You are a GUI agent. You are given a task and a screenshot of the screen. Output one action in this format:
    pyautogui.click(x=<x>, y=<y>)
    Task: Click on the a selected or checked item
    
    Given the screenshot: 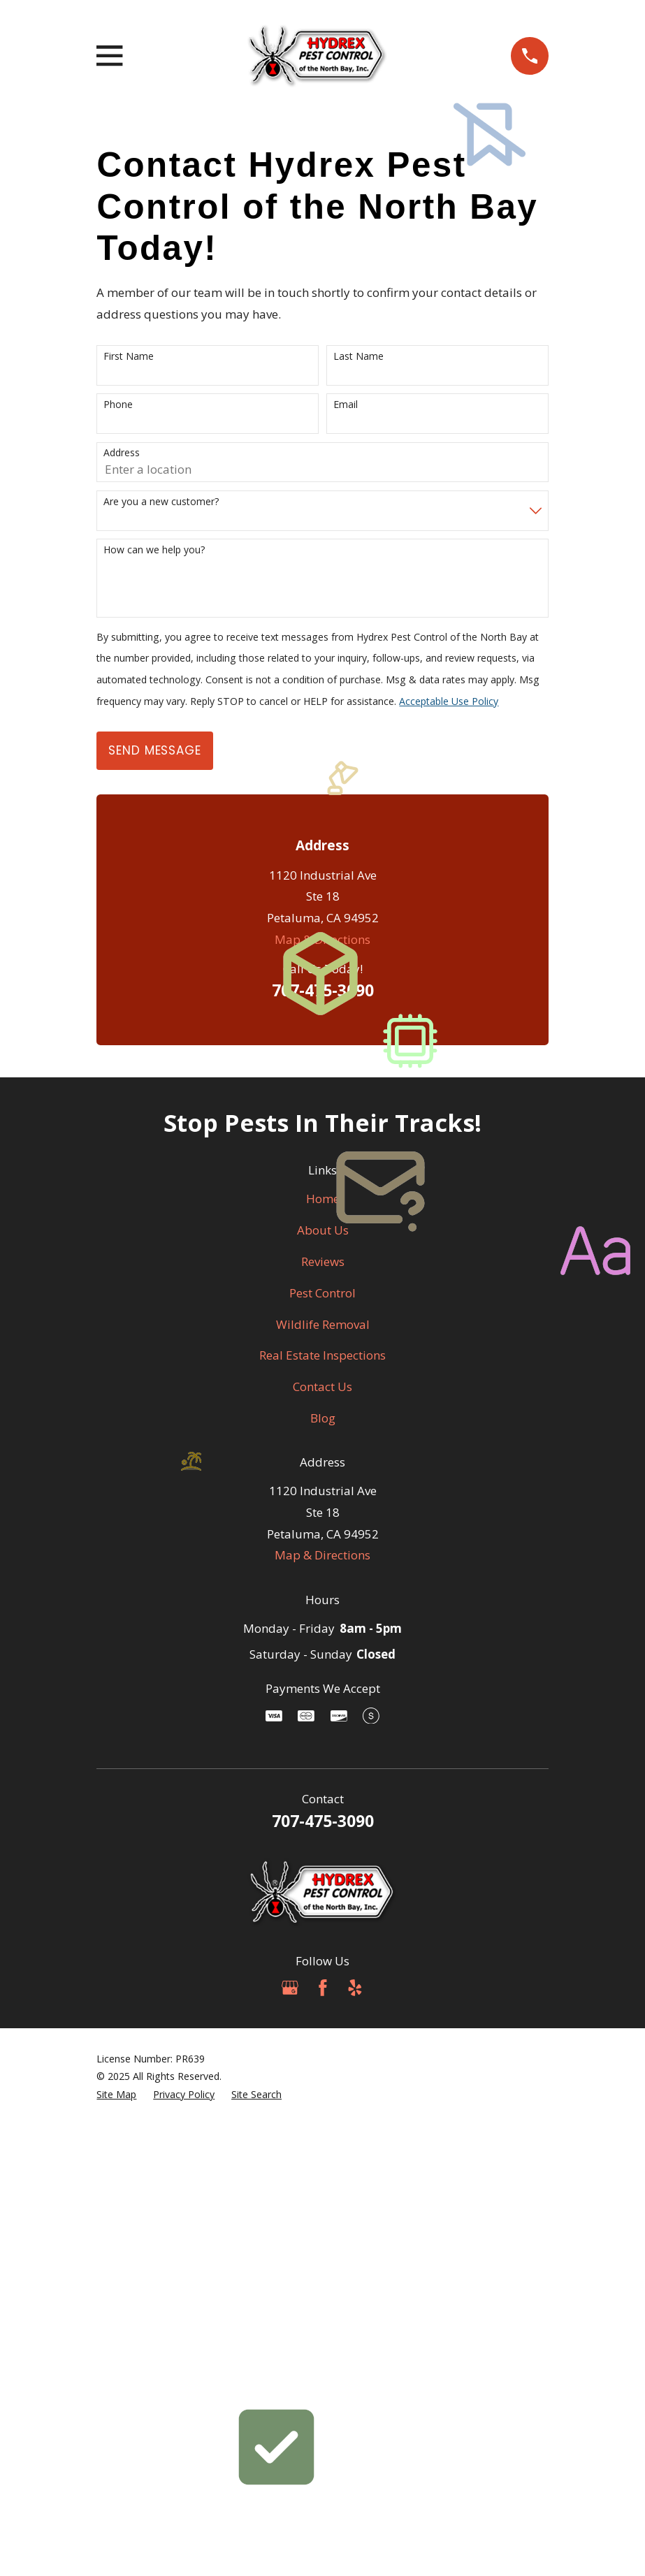 What is the action you would take?
    pyautogui.click(x=276, y=2447)
    